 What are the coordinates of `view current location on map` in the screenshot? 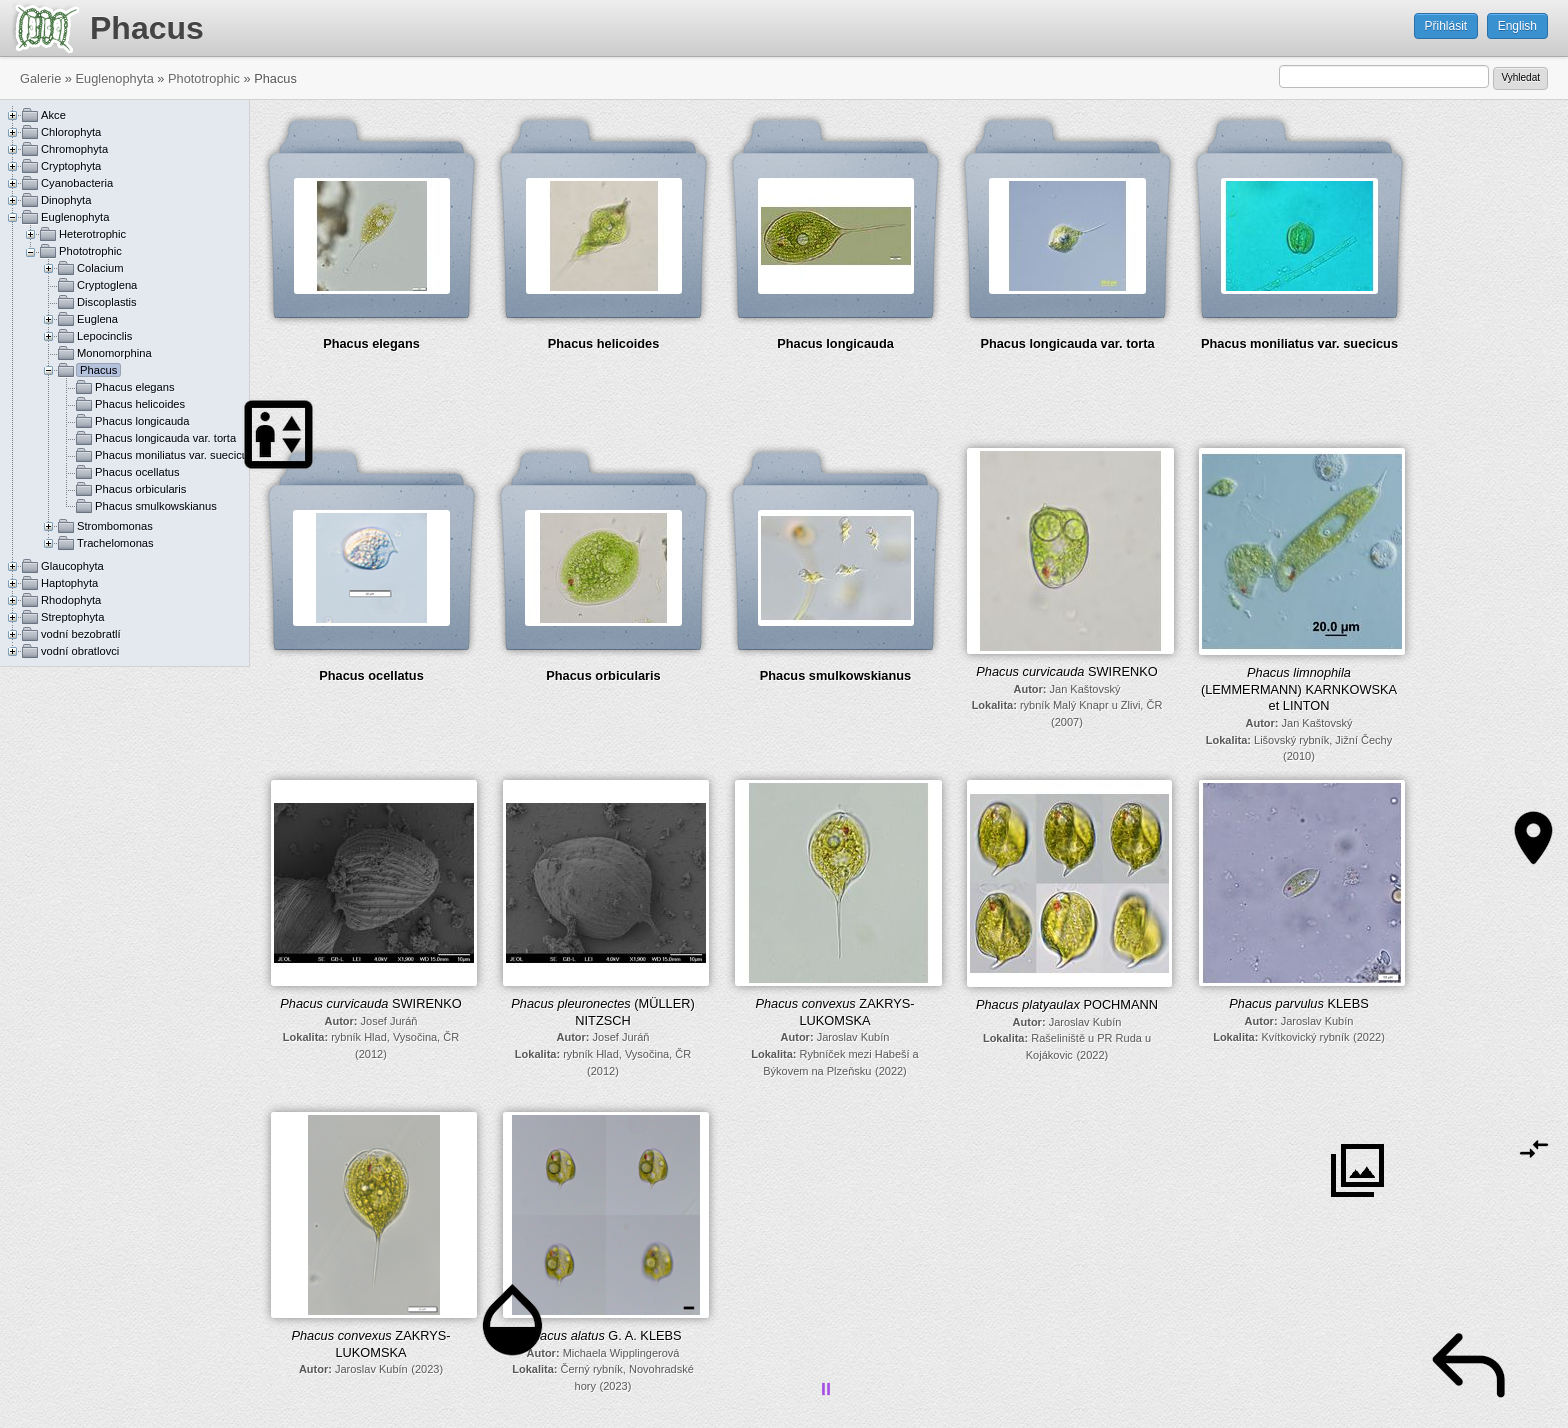 It's located at (1533, 838).